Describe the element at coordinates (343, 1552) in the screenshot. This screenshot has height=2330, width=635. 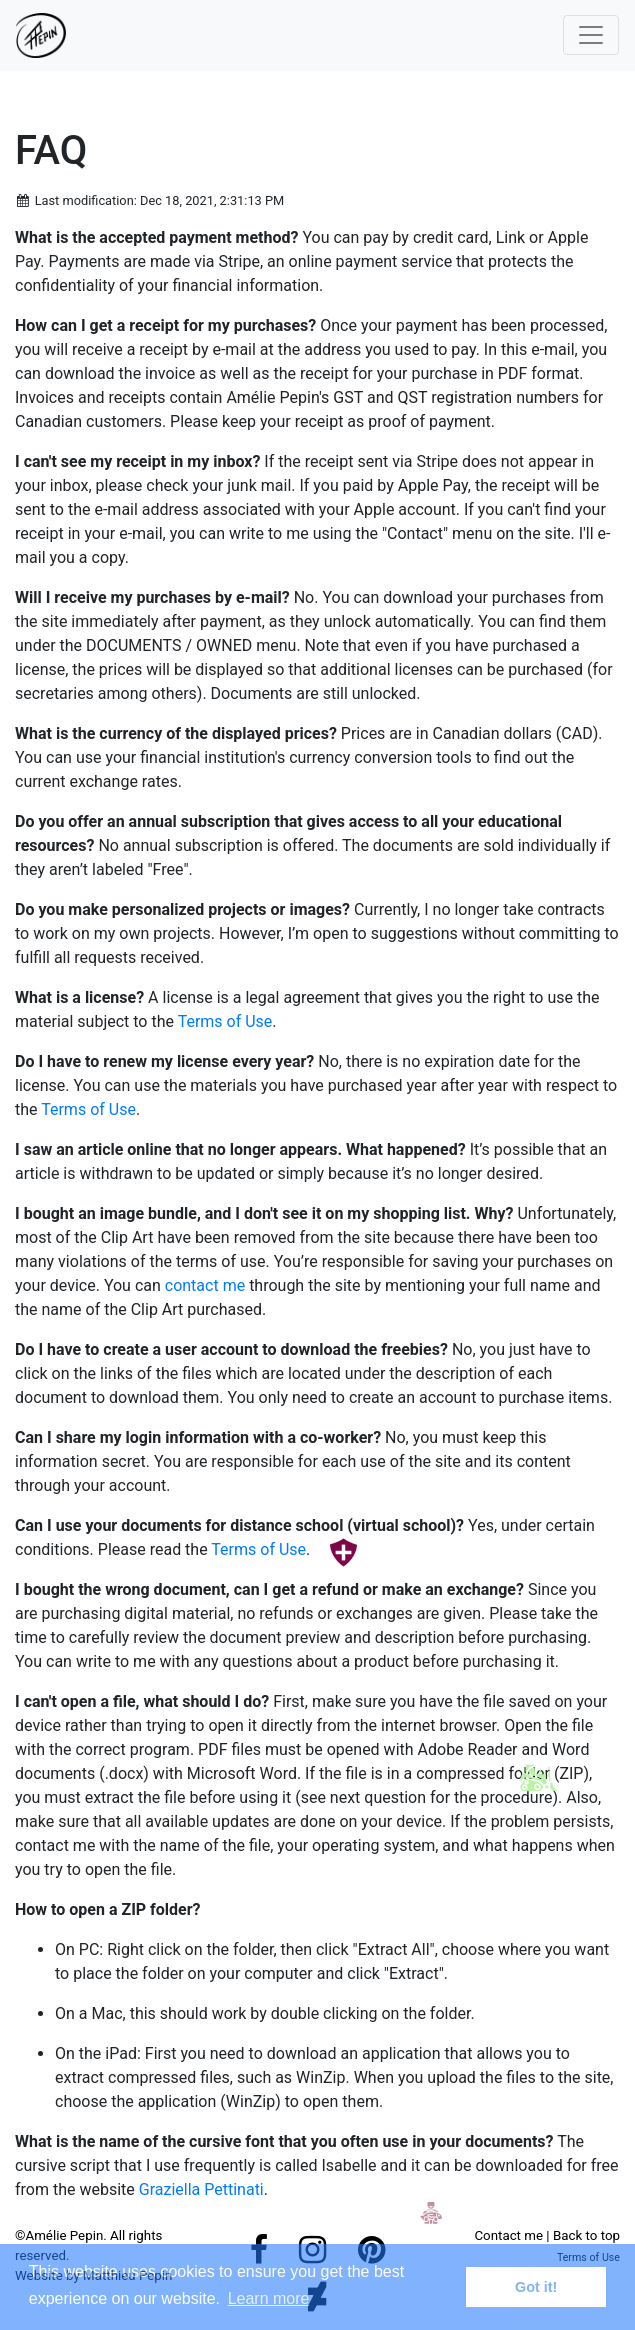
I see `activate defensive healing ability` at that location.